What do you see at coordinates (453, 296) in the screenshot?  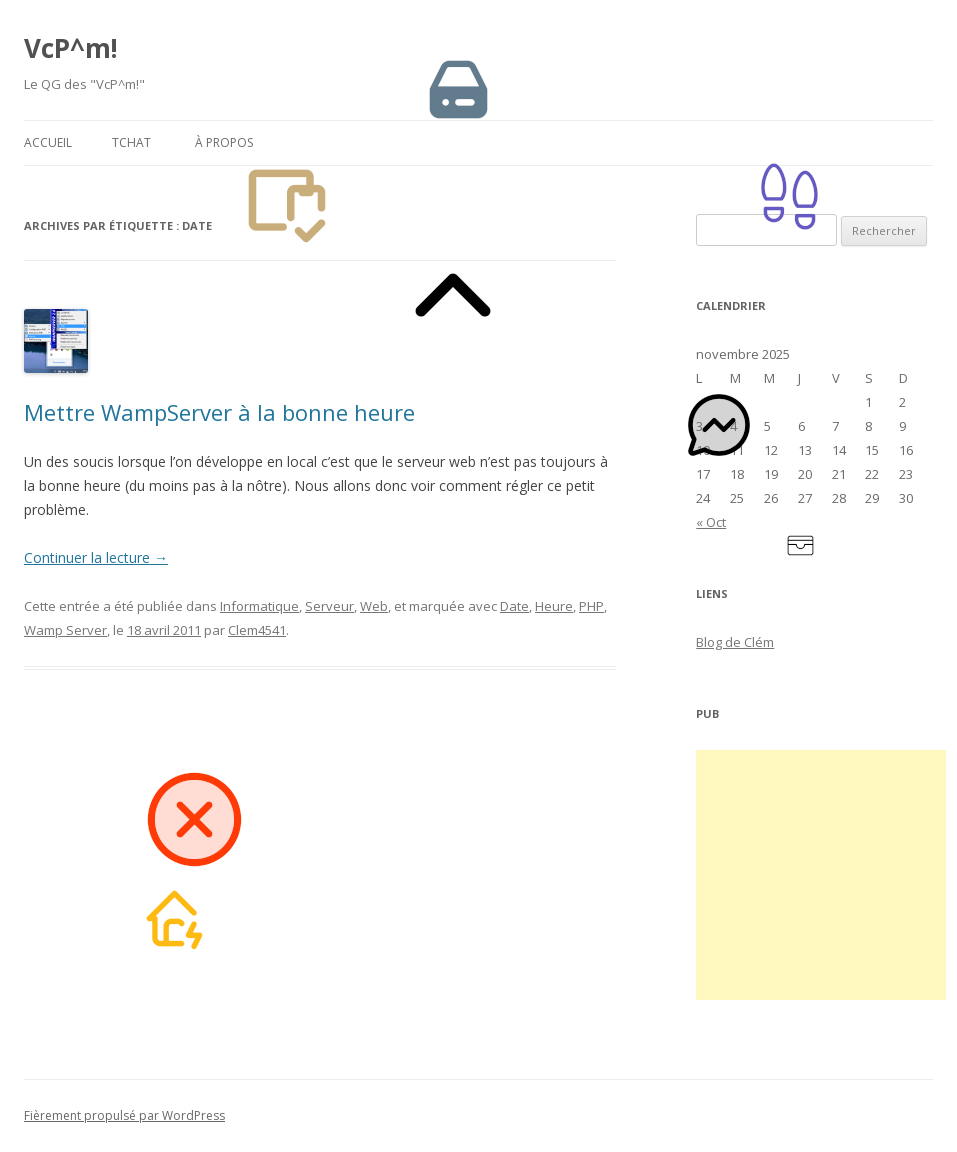 I see `collapse an expanded section` at bounding box center [453, 296].